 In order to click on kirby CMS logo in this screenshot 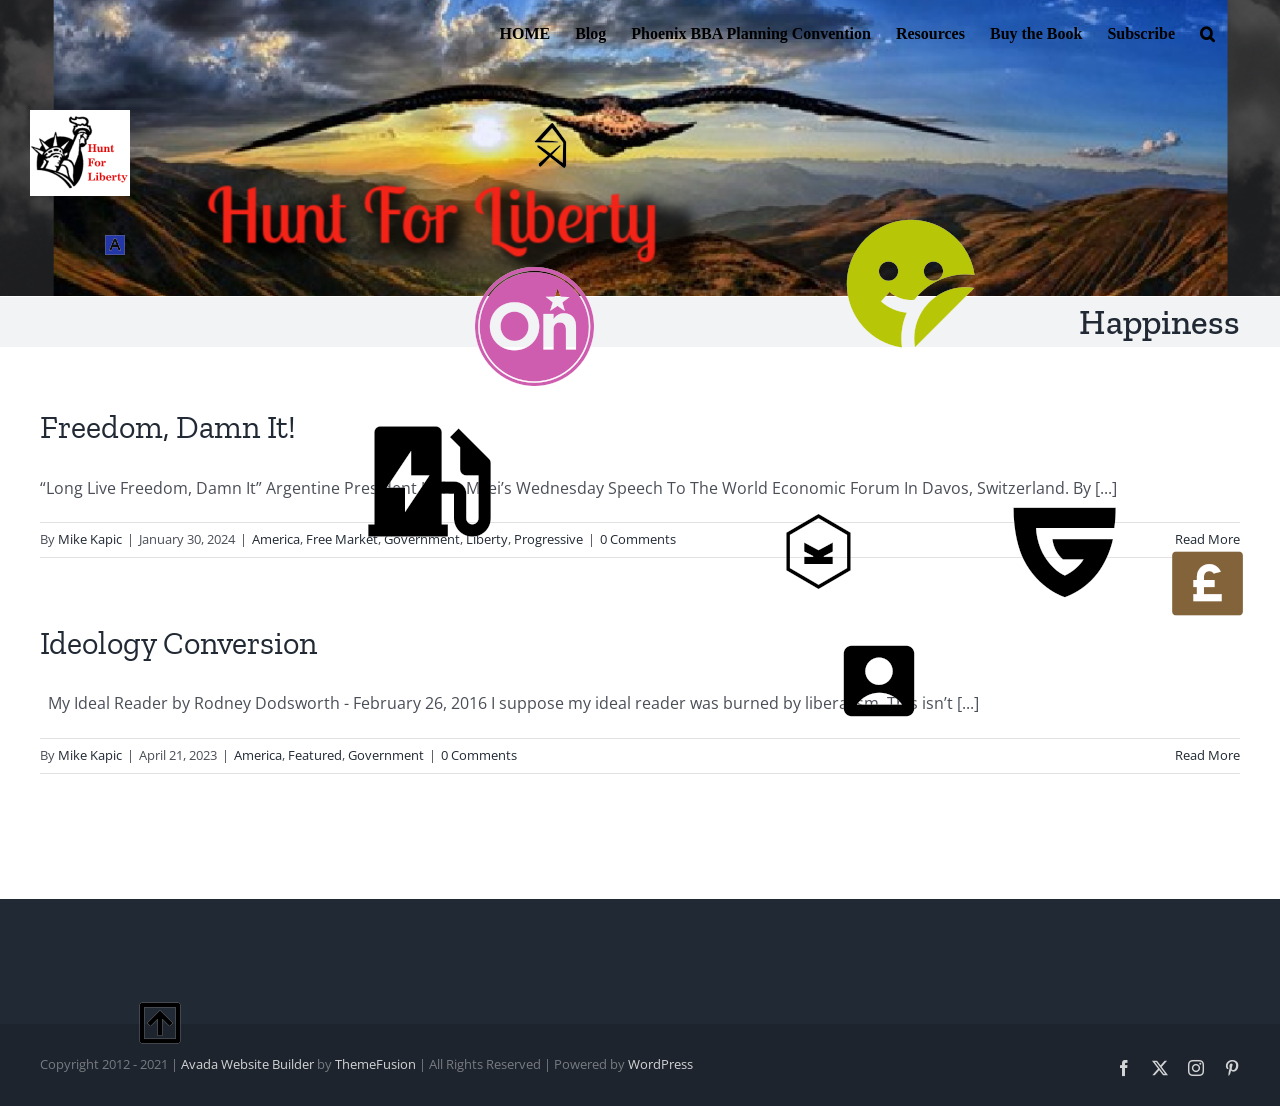, I will do `click(818, 551)`.